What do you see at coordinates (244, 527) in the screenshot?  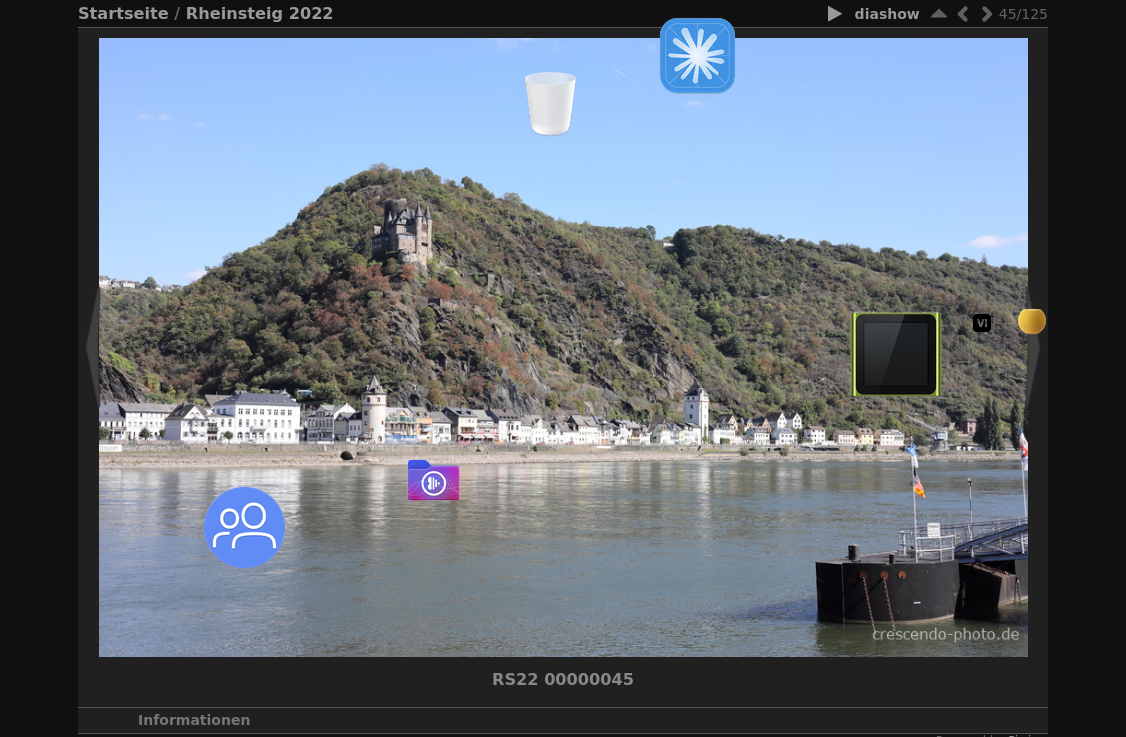 I see `manage user accounts and preferences` at bounding box center [244, 527].